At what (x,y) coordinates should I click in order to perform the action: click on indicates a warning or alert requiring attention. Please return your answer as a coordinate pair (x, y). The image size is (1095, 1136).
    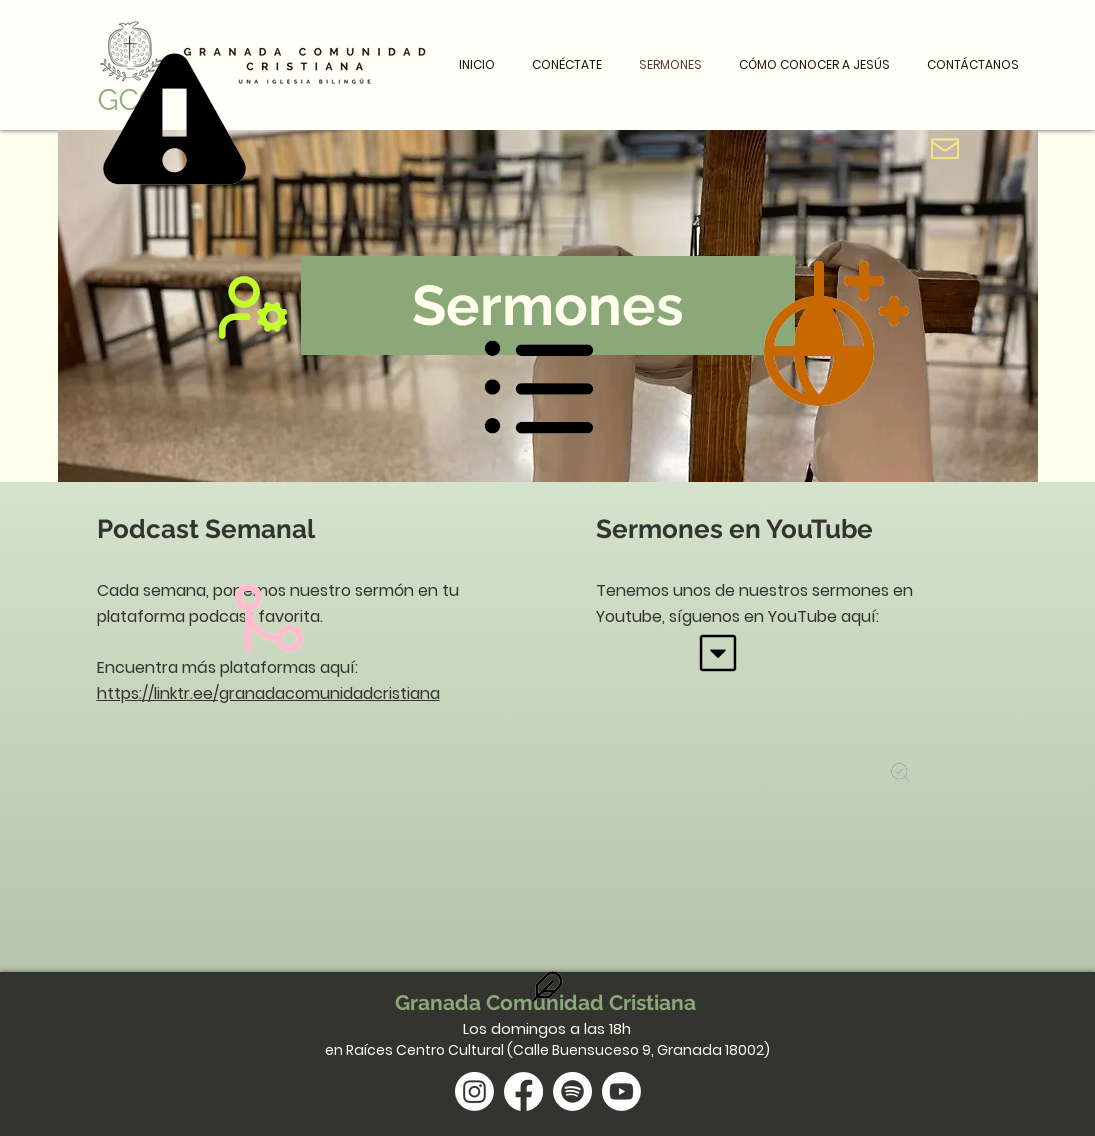
    Looking at the image, I should click on (174, 124).